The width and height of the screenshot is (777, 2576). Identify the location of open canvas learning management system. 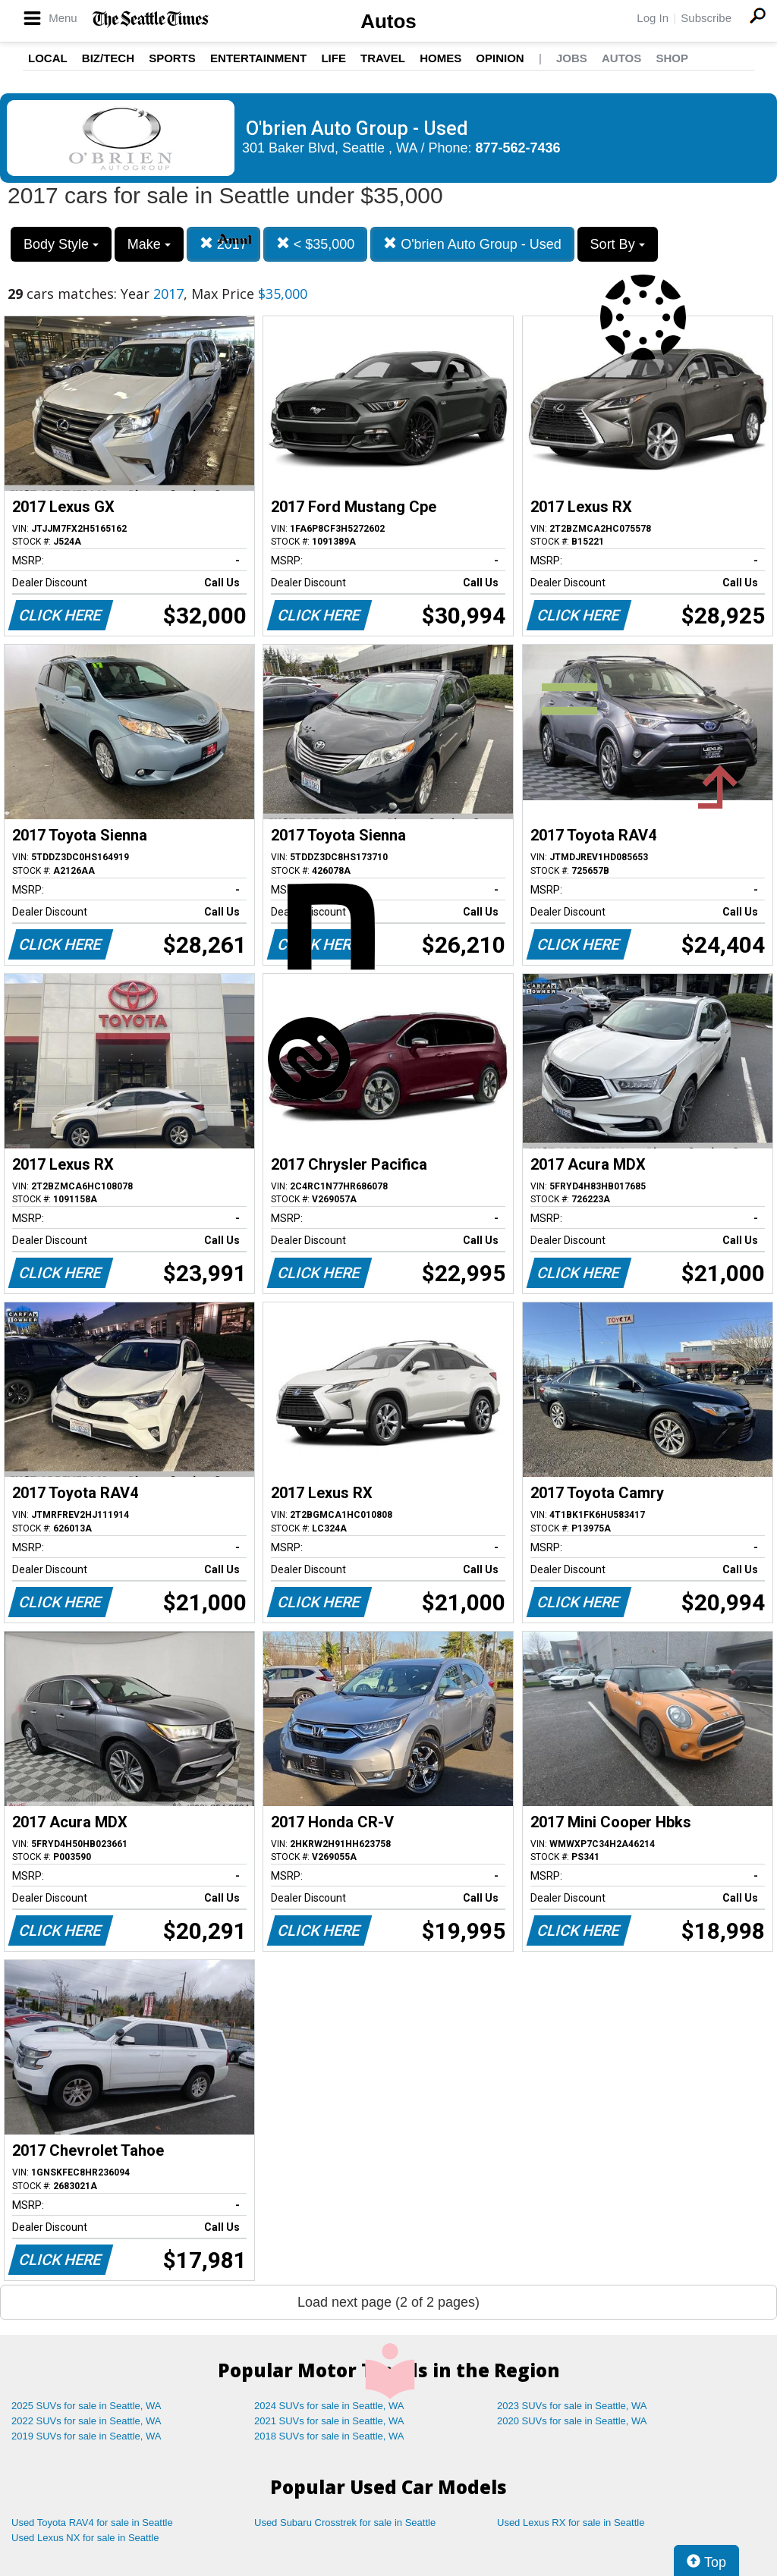
(643, 317).